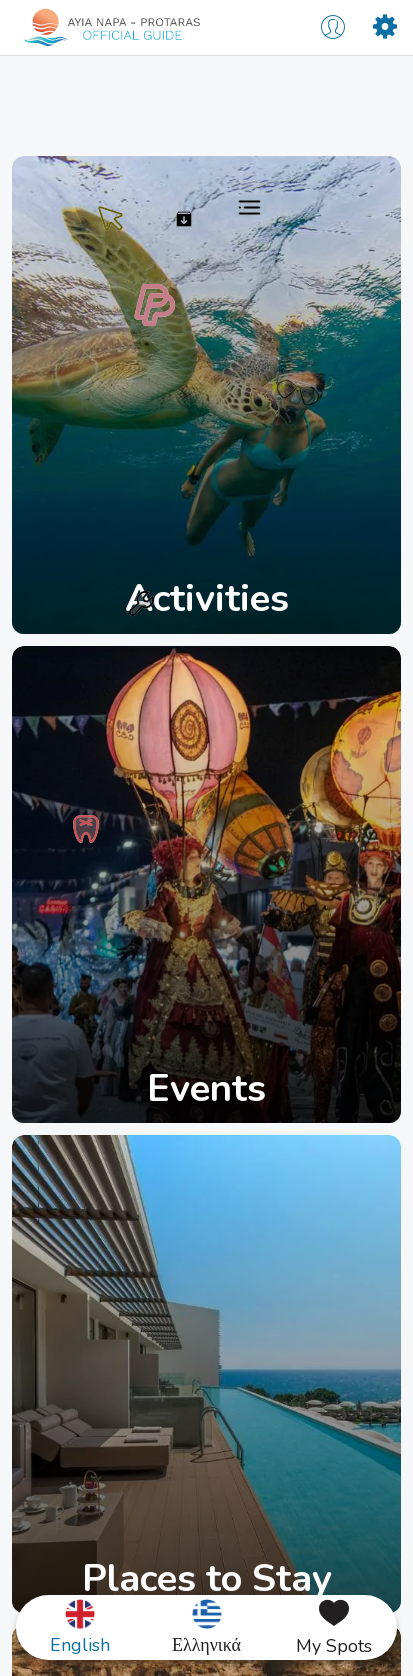 This screenshot has height=1676, width=413. I want to click on download to storage or archive, so click(184, 219).